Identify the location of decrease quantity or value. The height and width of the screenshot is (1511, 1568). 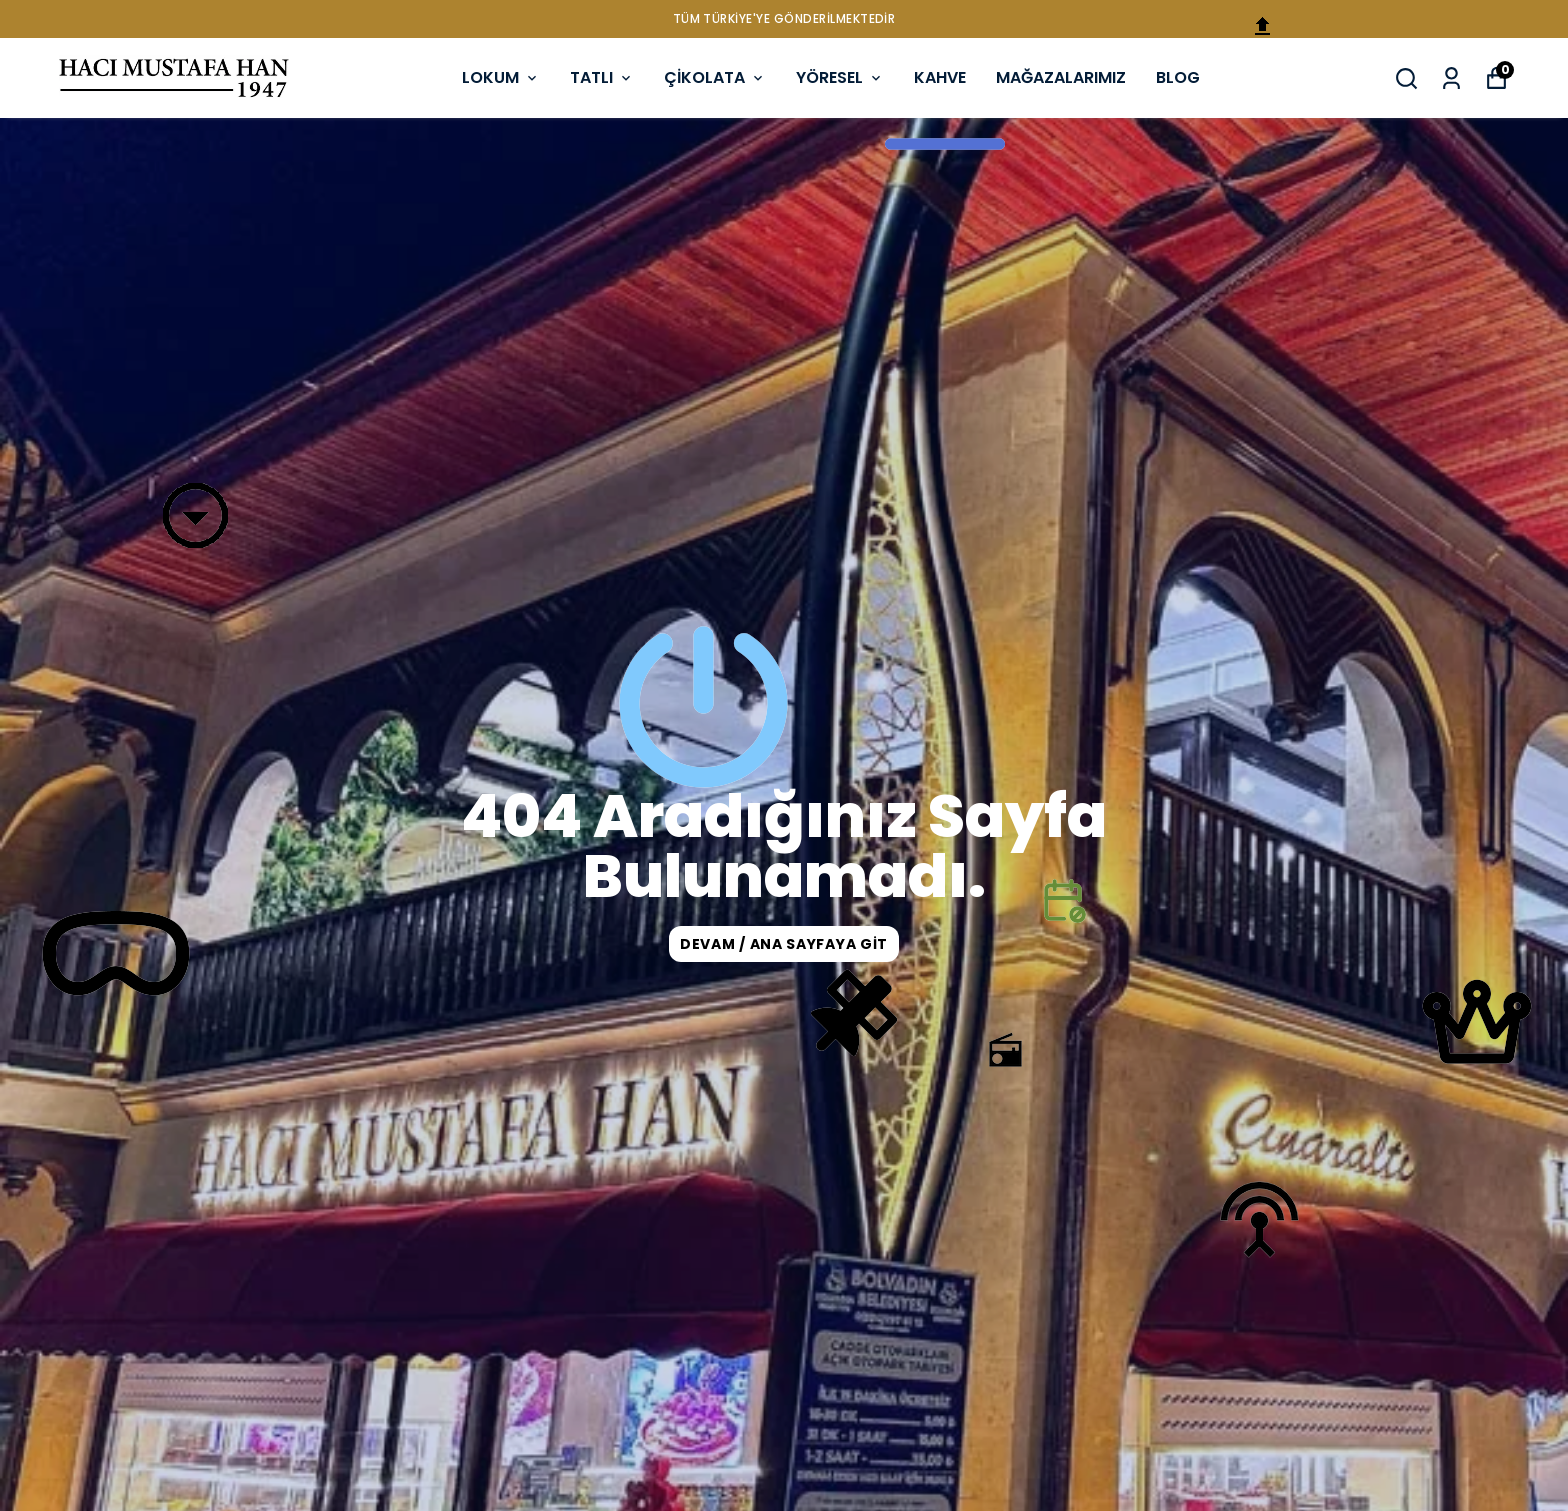
(945, 144).